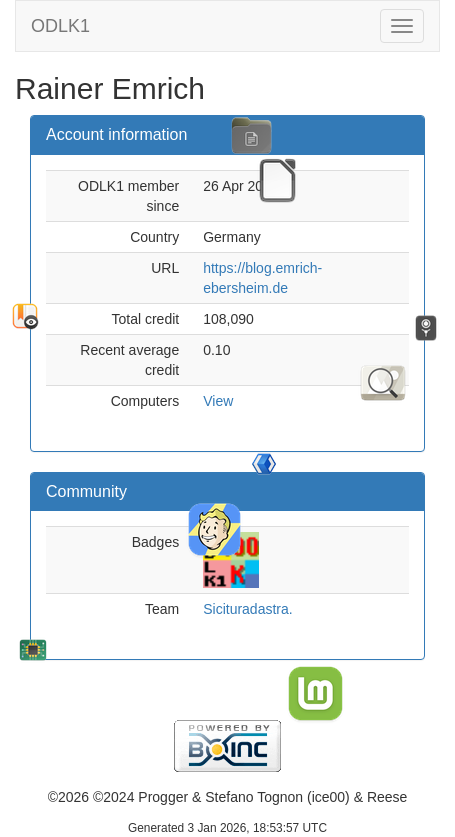  Describe the element at coordinates (214, 529) in the screenshot. I see `launch Fallout 4 game` at that location.